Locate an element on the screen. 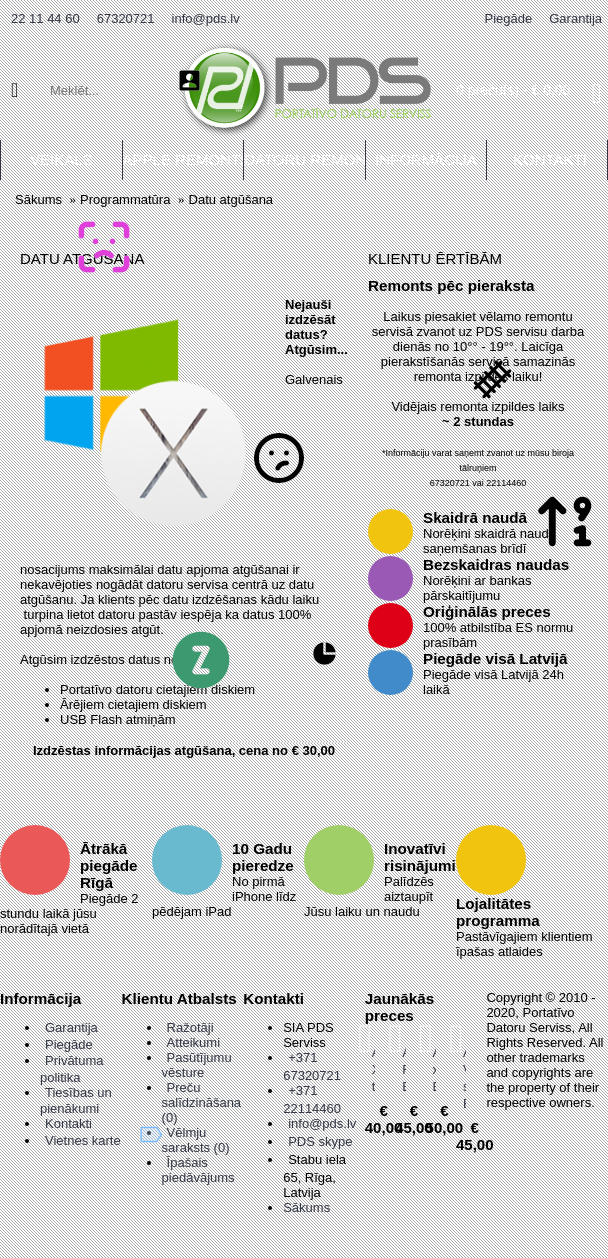 The width and height of the screenshot is (608, 1258). sort numbers in descending order (9 to 1) is located at coordinates (566, 521).